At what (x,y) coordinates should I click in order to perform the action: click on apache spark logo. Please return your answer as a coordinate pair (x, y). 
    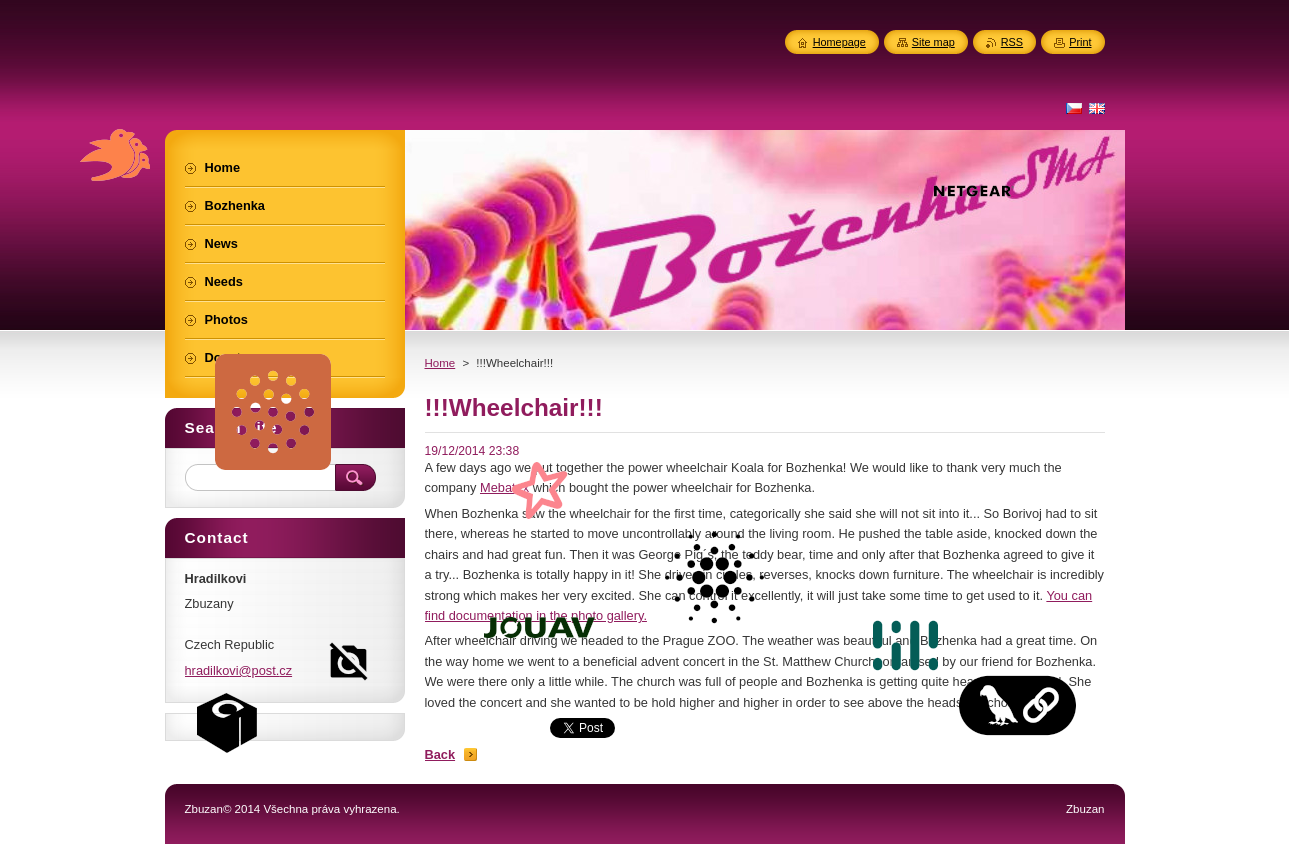
    Looking at the image, I should click on (539, 490).